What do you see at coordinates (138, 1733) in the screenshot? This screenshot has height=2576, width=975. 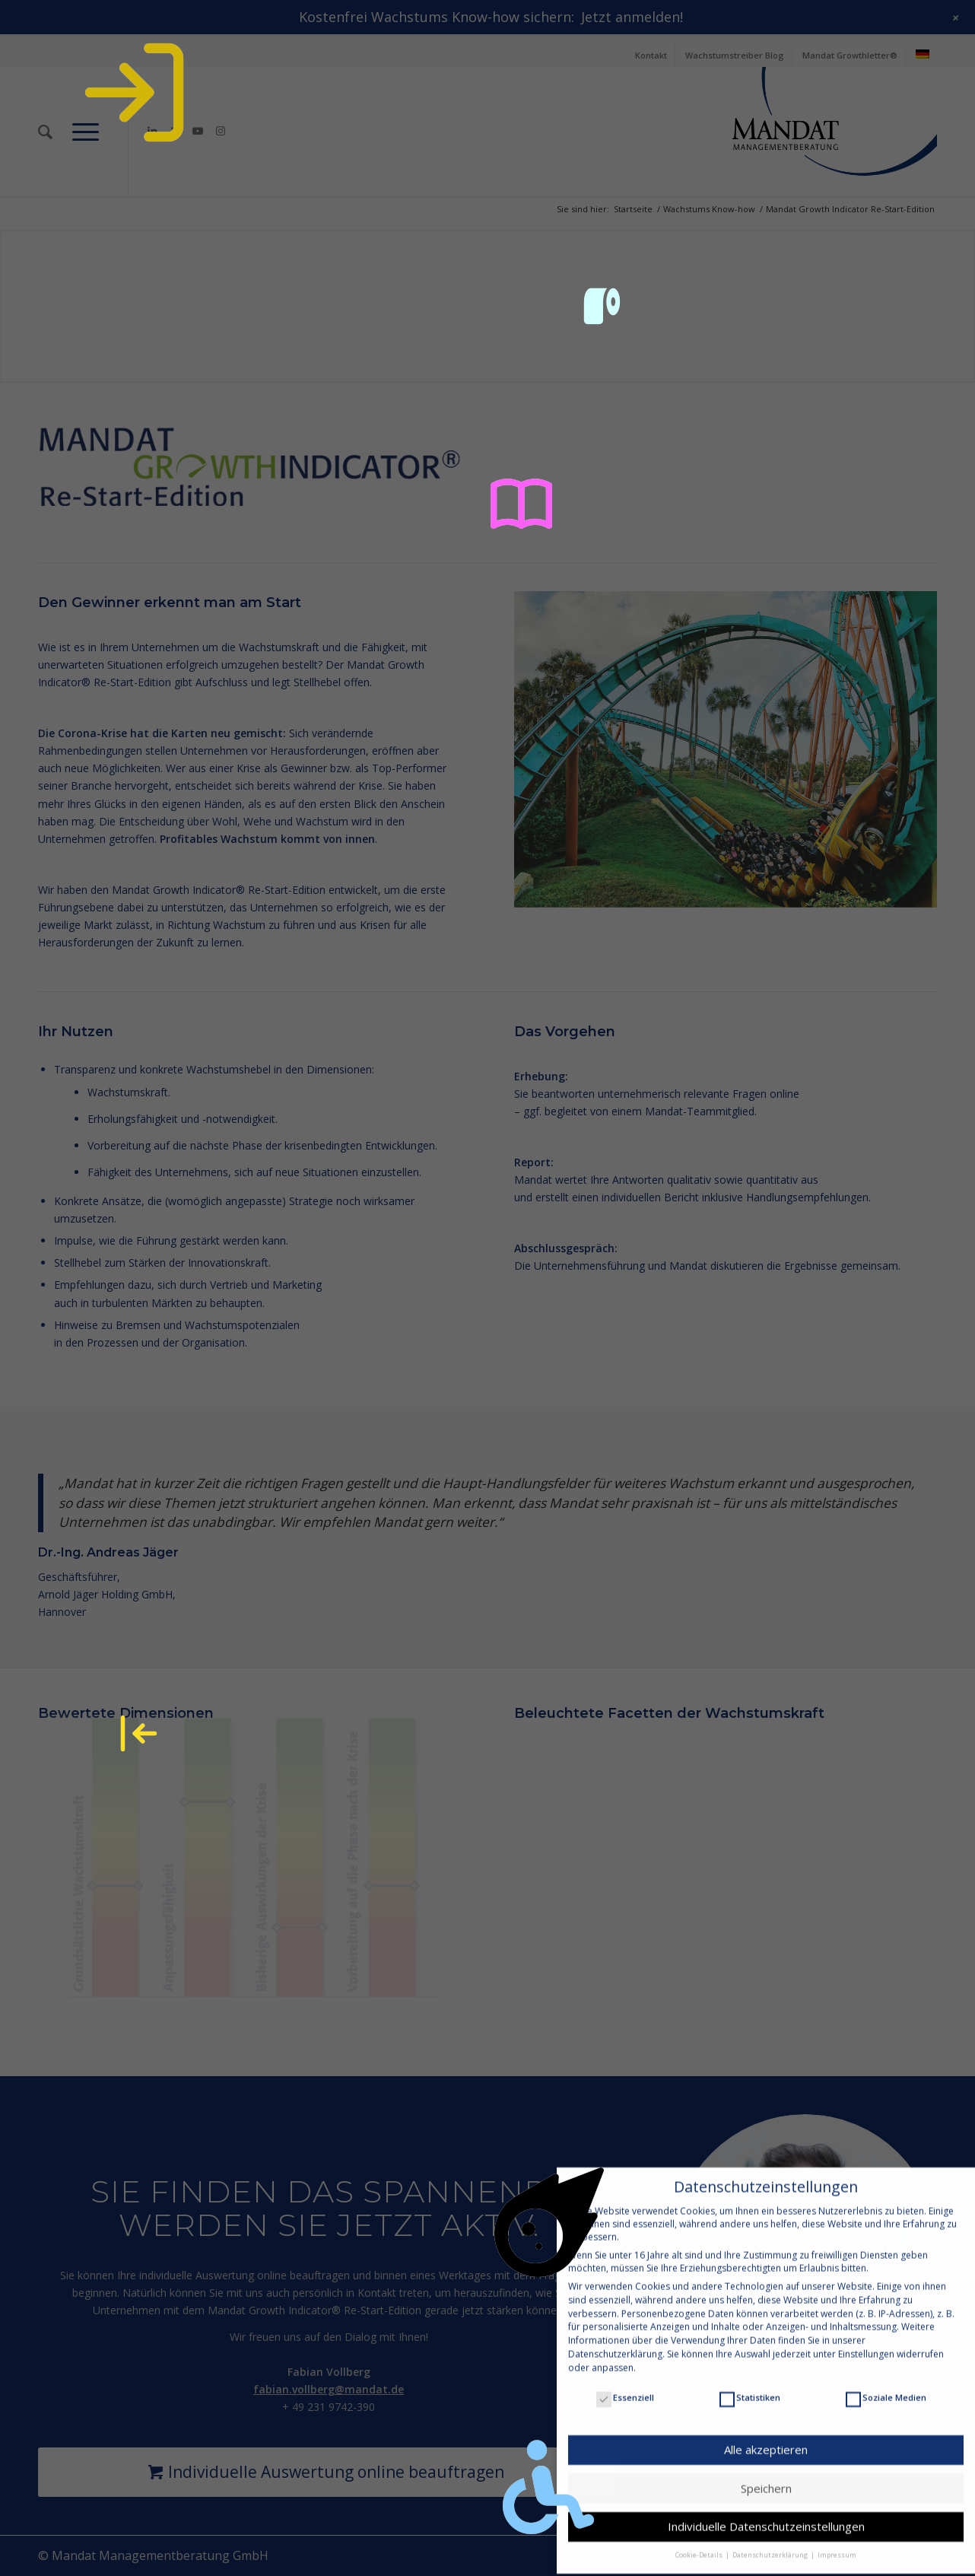 I see `collapse sidebar or panel` at bounding box center [138, 1733].